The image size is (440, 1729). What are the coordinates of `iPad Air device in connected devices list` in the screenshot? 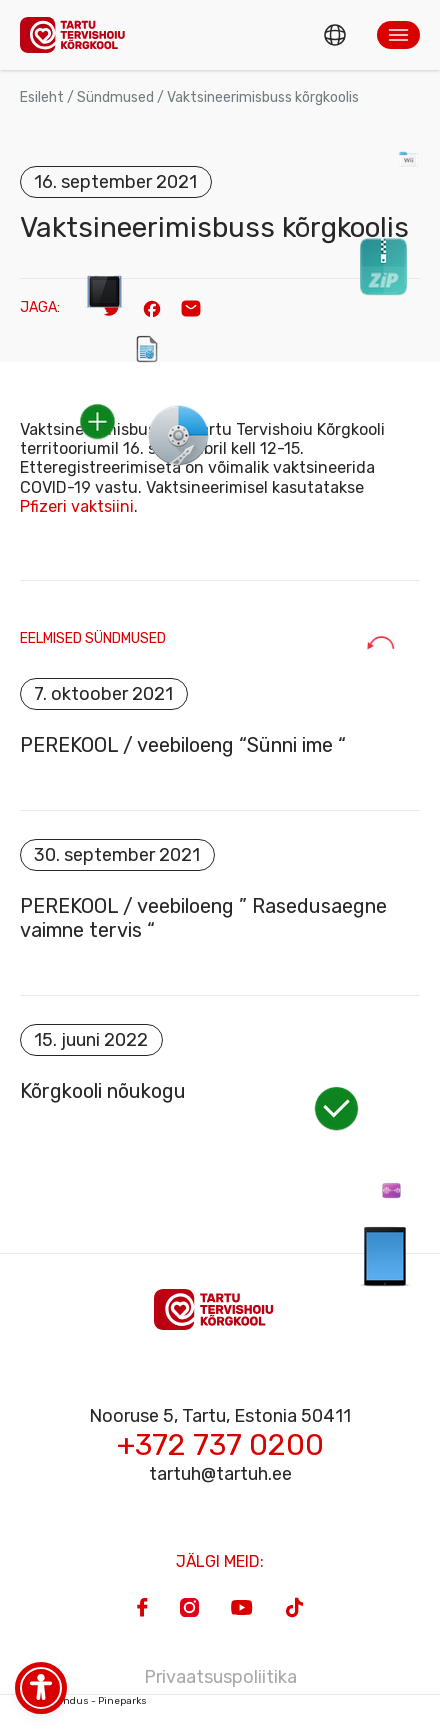 It's located at (385, 1256).